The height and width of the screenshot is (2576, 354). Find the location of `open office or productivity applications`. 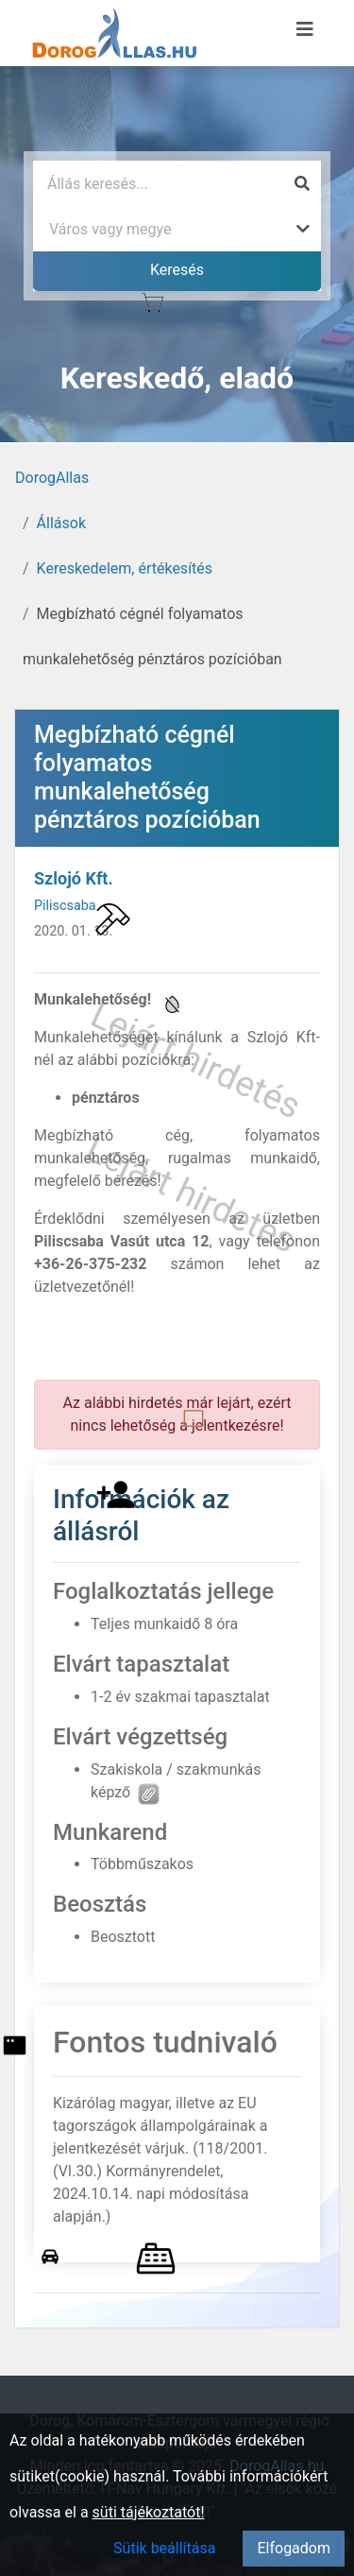

open office or productivity applications is located at coordinates (148, 1794).